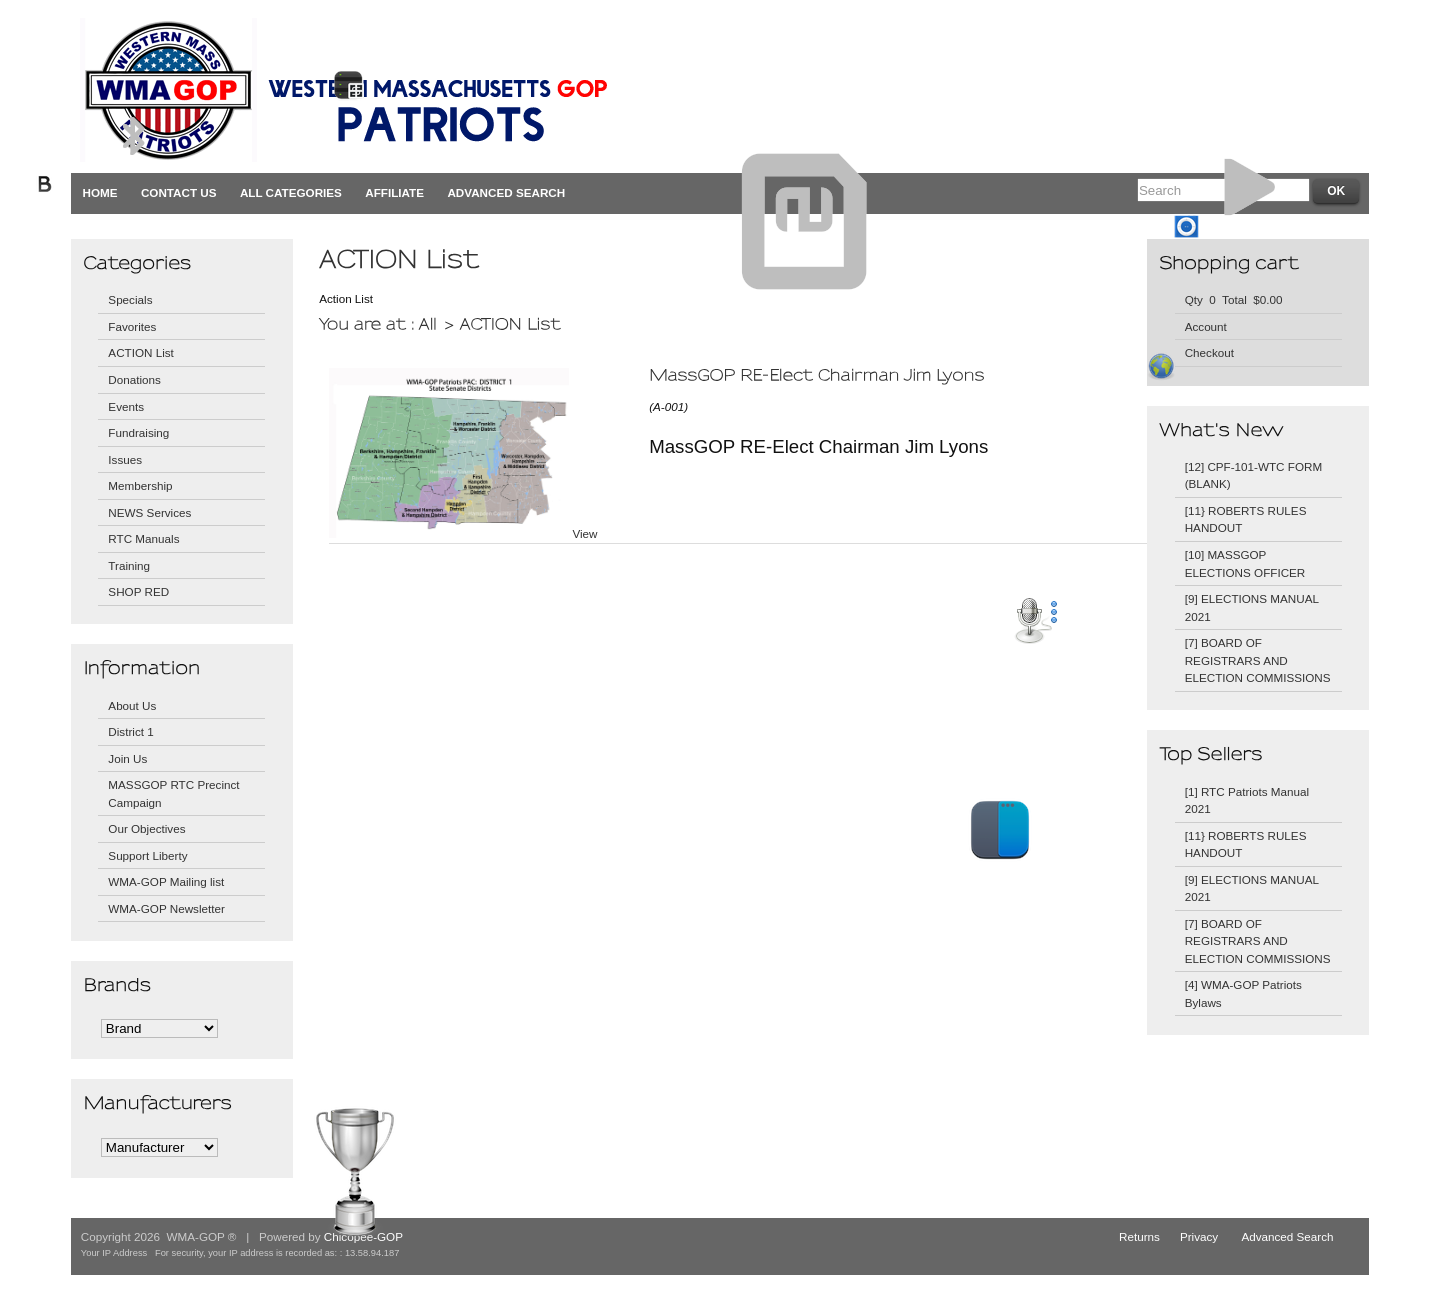 This screenshot has width=1440, height=1295. I want to click on apply bold formatting to selected text, so click(45, 184).